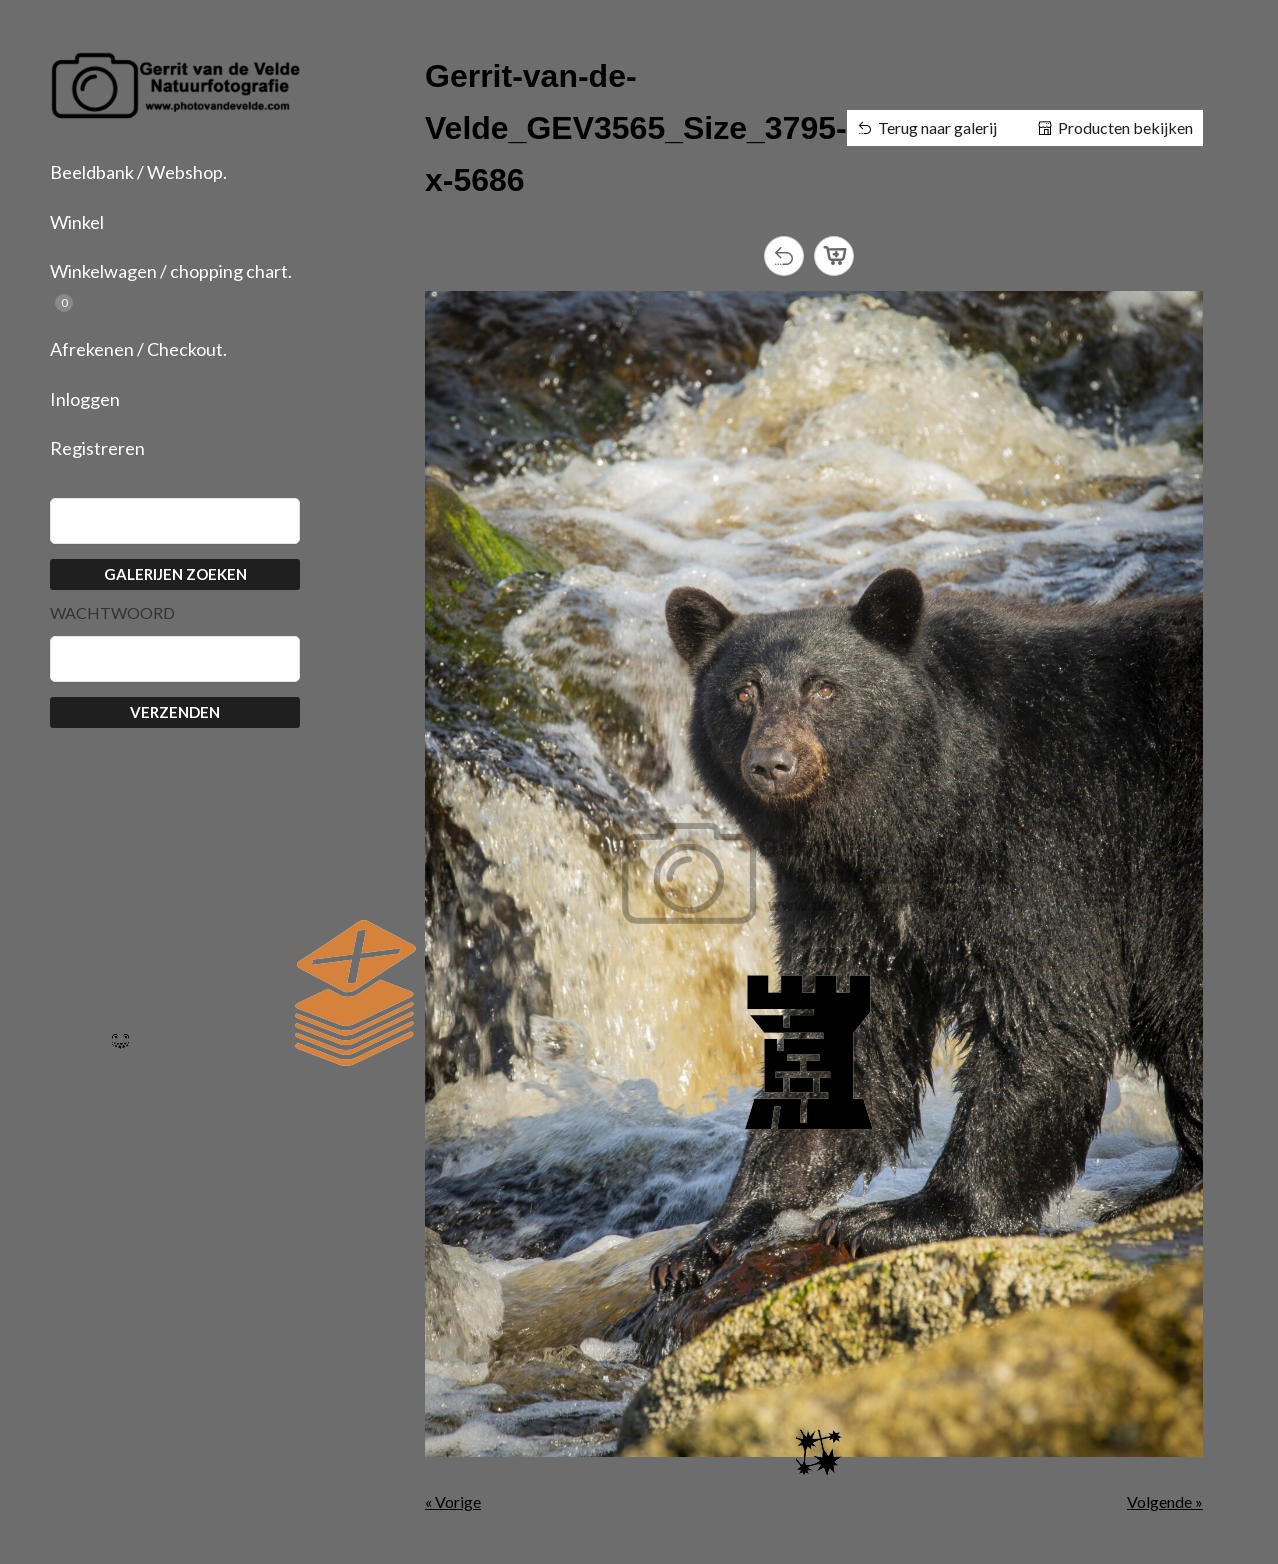 This screenshot has width=1278, height=1564. What do you see at coordinates (355, 985) in the screenshot?
I see `delete or remove a card from your deck` at bounding box center [355, 985].